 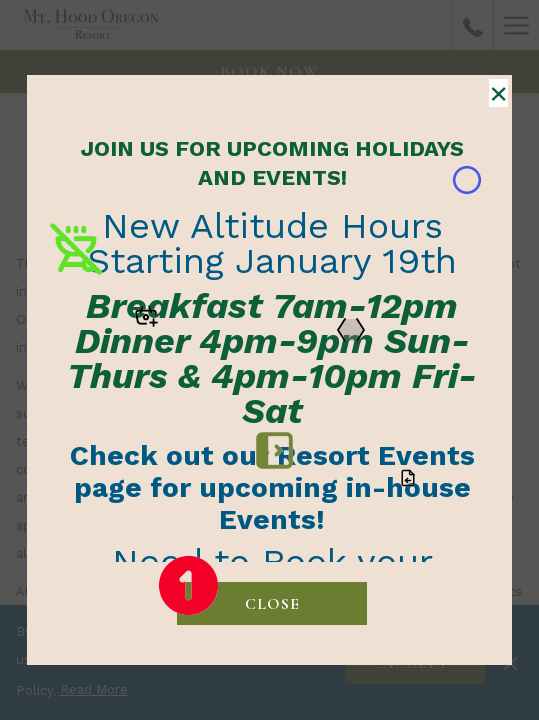 What do you see at coordinates (146, 315) in the screenshot?
I see `add item to shopping basket` at bounding box center [146, 315].